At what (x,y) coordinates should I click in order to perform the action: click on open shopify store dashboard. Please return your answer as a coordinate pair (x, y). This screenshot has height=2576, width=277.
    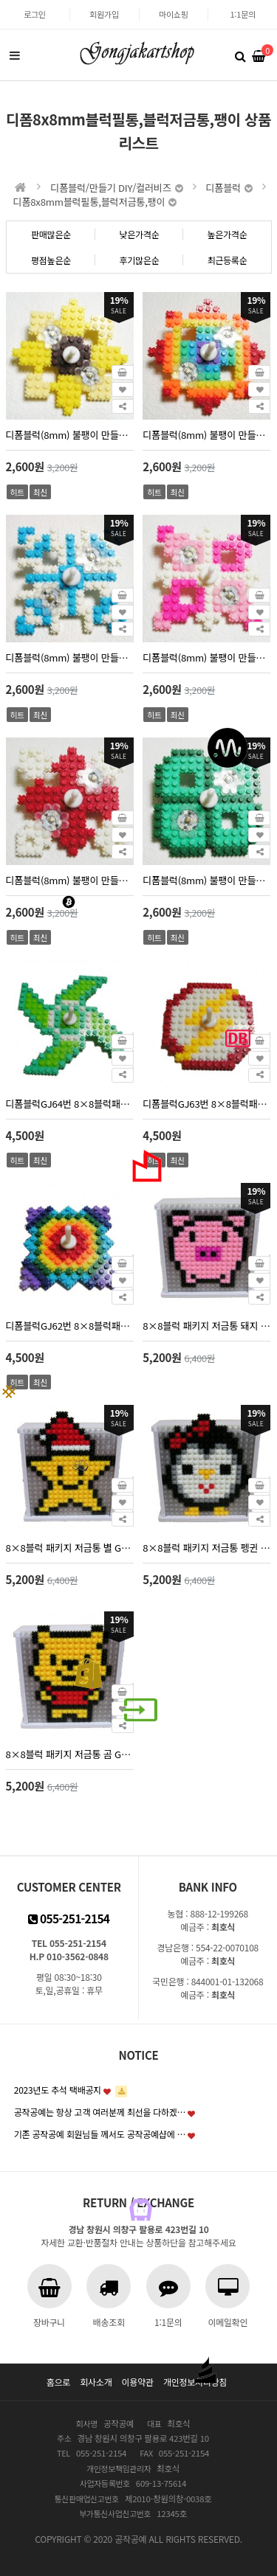
    Looking at the image, I should click on (89, 1673).